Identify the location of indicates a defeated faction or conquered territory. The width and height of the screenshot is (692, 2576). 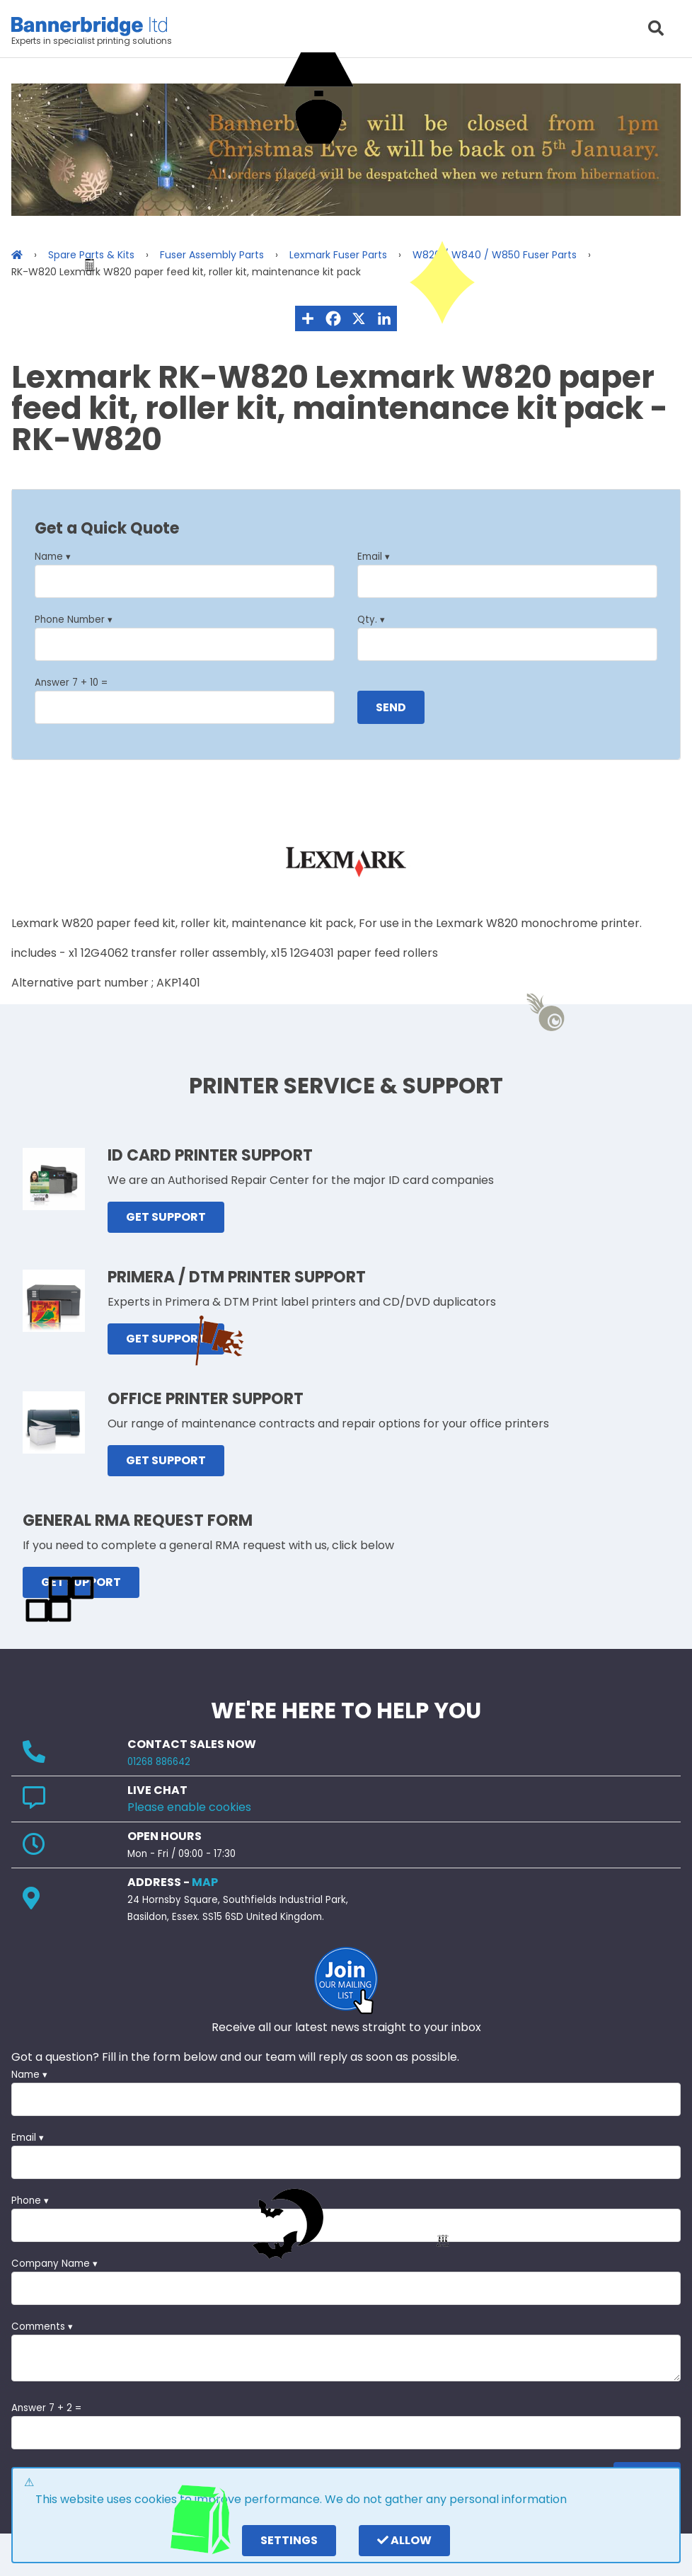
(219, 1340).